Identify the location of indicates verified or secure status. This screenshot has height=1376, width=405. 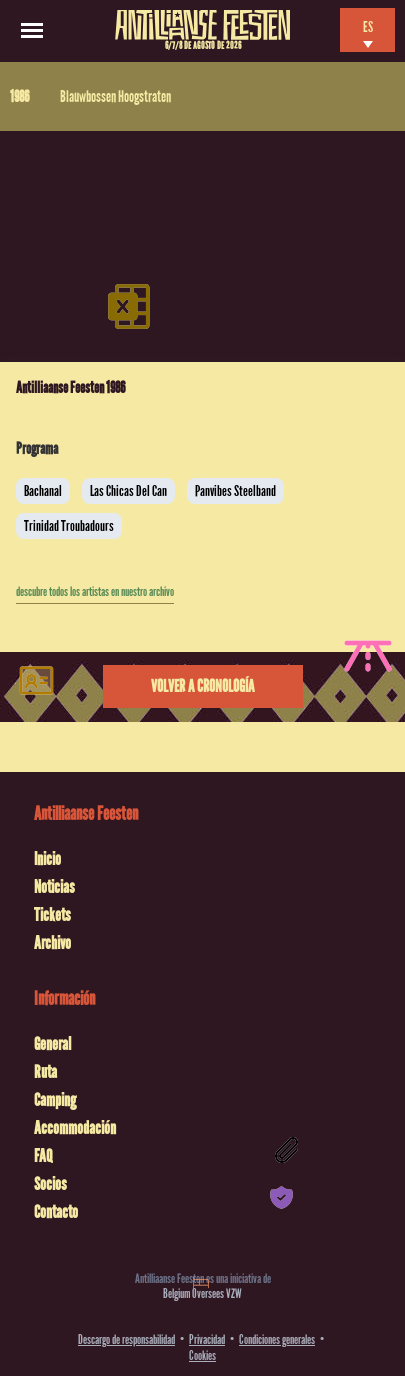
(281, 1197).